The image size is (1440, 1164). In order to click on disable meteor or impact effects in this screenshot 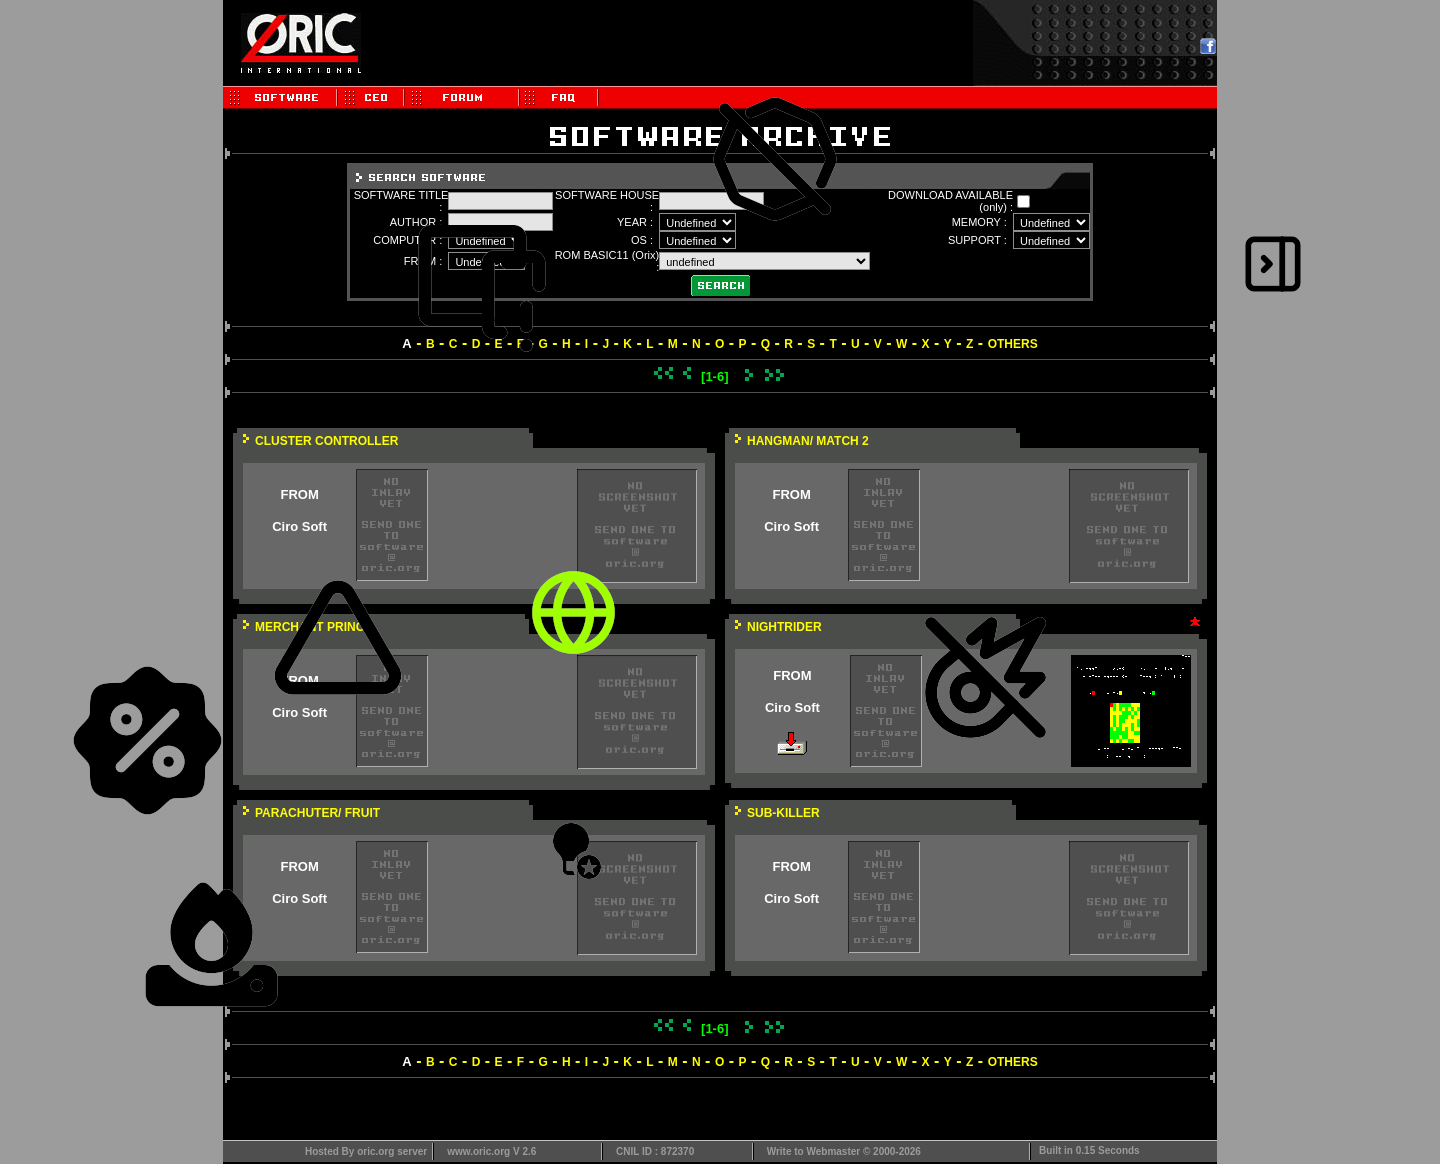, I will do `click(985, 677)`.